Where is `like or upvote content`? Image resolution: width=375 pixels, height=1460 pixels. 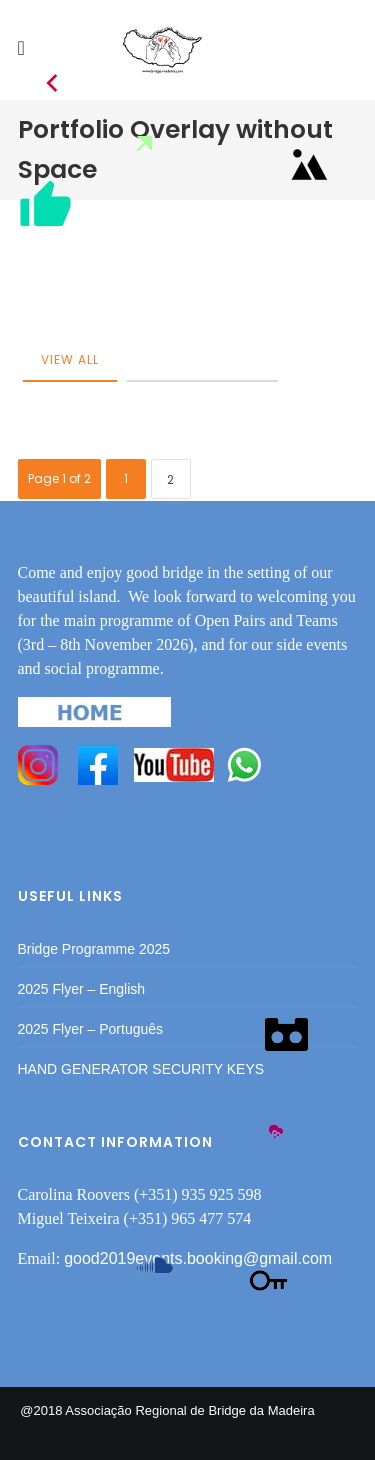 like or upvote content is located at coordinates (45, 205).